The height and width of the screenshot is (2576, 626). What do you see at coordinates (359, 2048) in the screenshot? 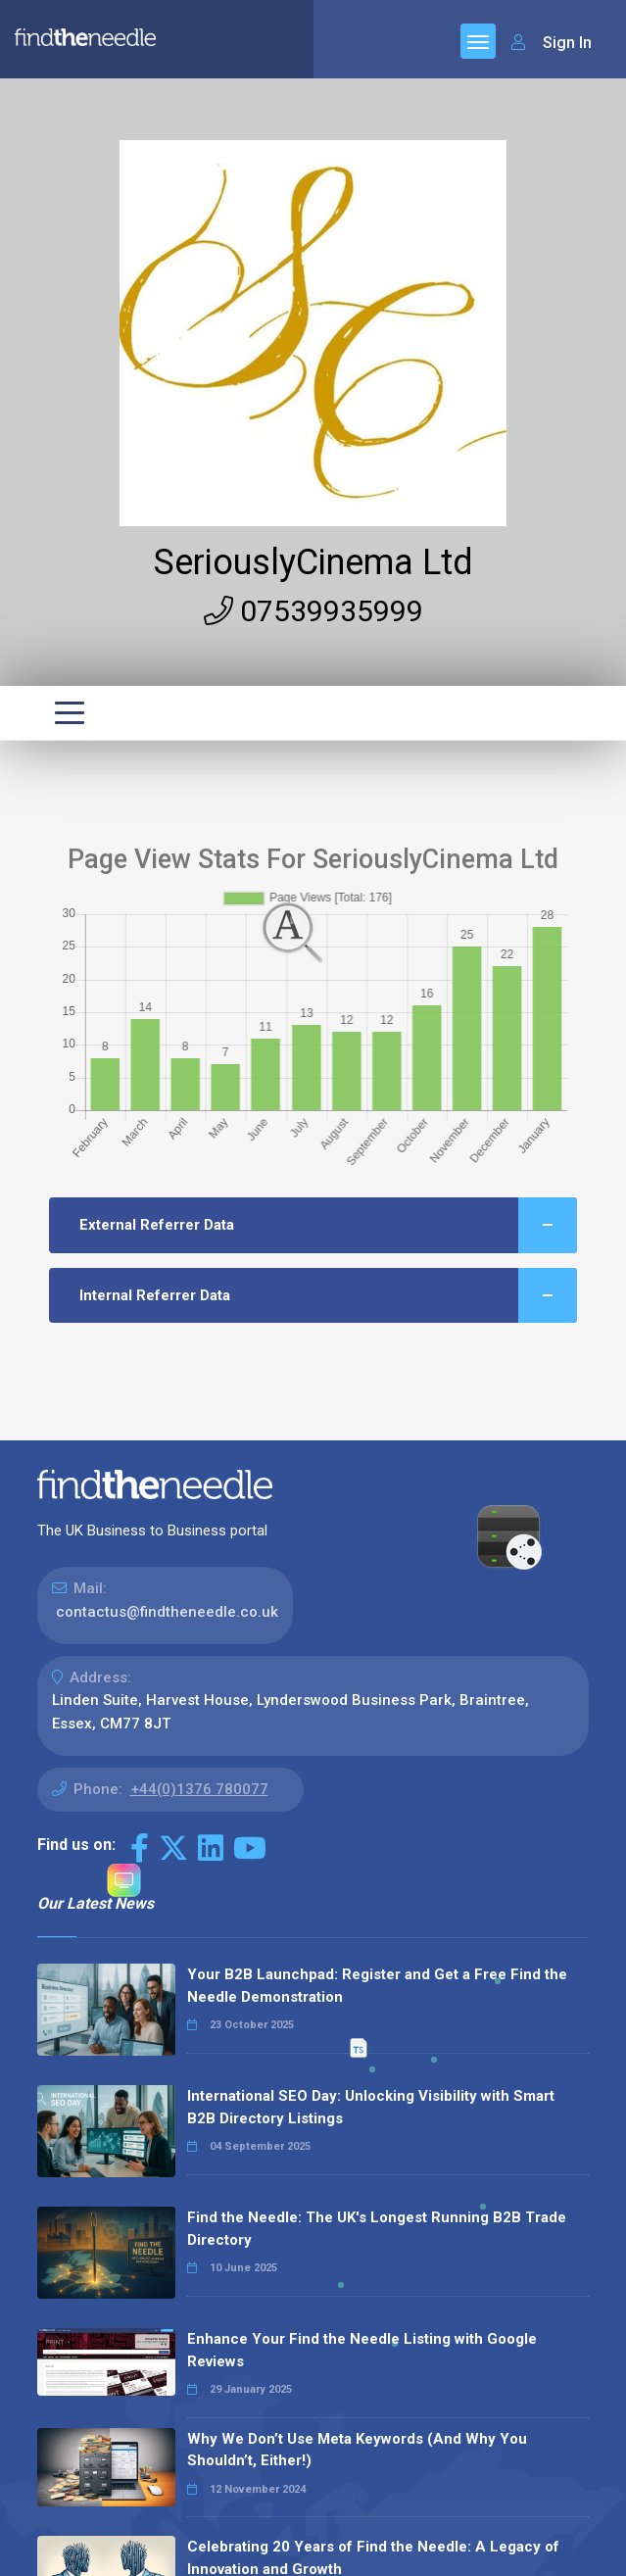
I see `a typescript source code file` at bounding box center [359, 2048].